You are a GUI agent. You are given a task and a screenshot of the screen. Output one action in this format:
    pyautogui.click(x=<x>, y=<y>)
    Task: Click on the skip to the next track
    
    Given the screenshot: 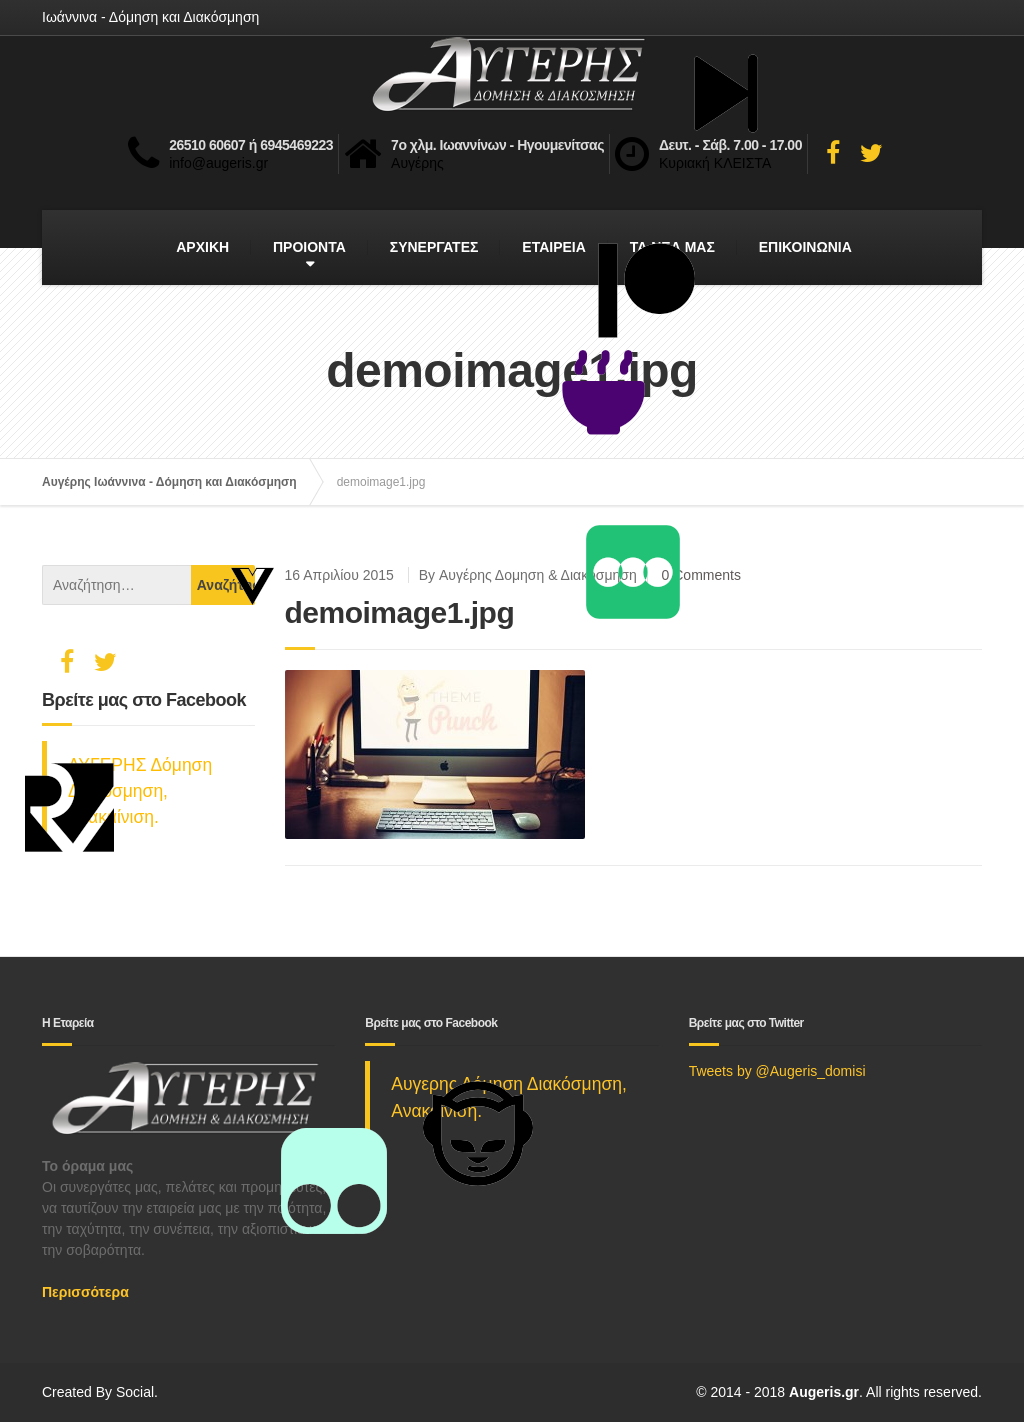 What is the action you would take?
    pyautogui.click(x=728, y=93)
    